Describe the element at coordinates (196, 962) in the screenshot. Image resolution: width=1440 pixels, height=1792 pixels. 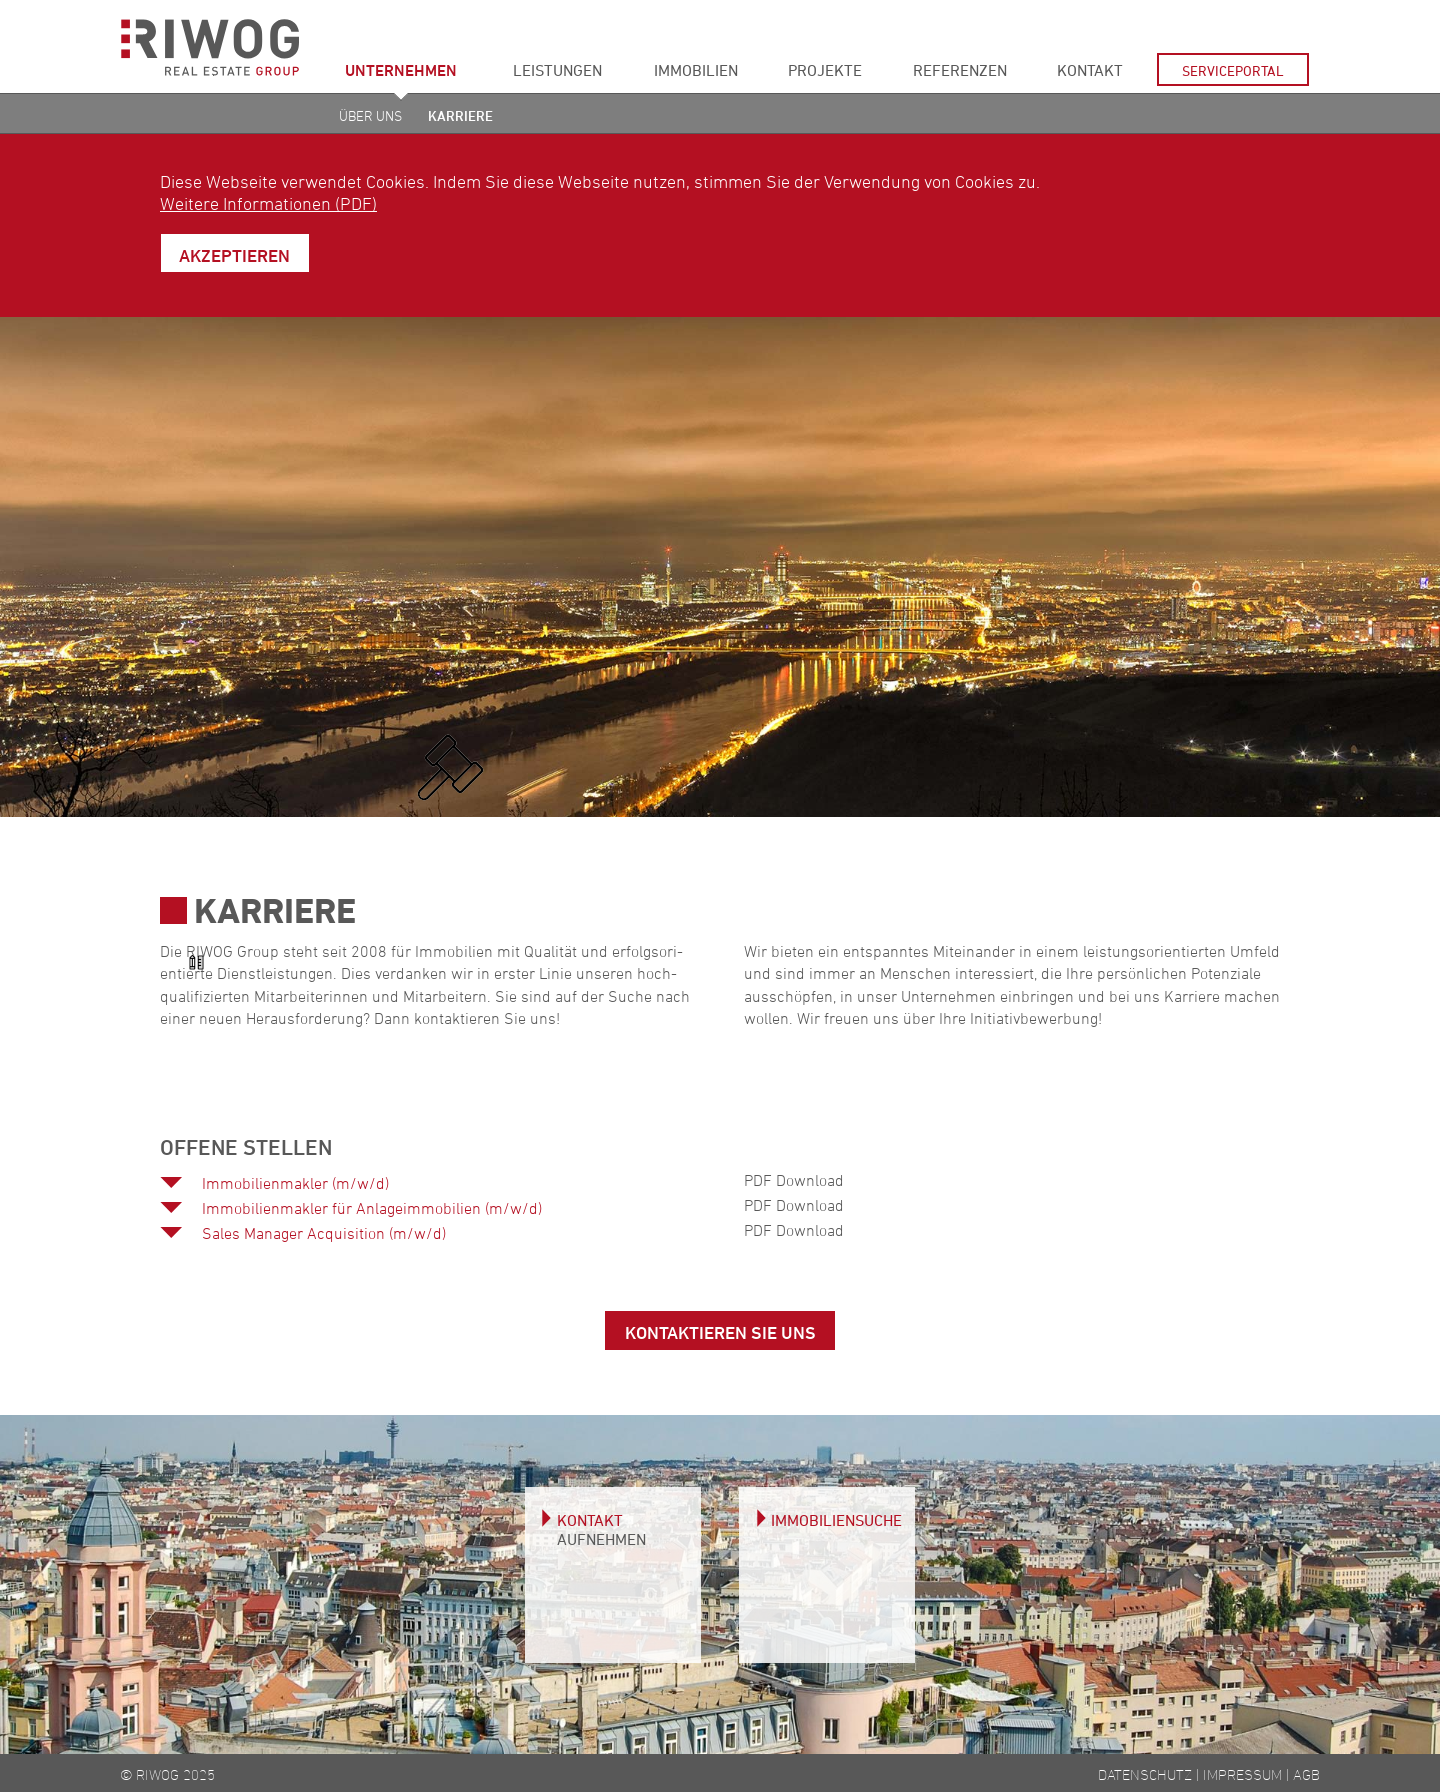
I see `access design or editing tools` at that location.